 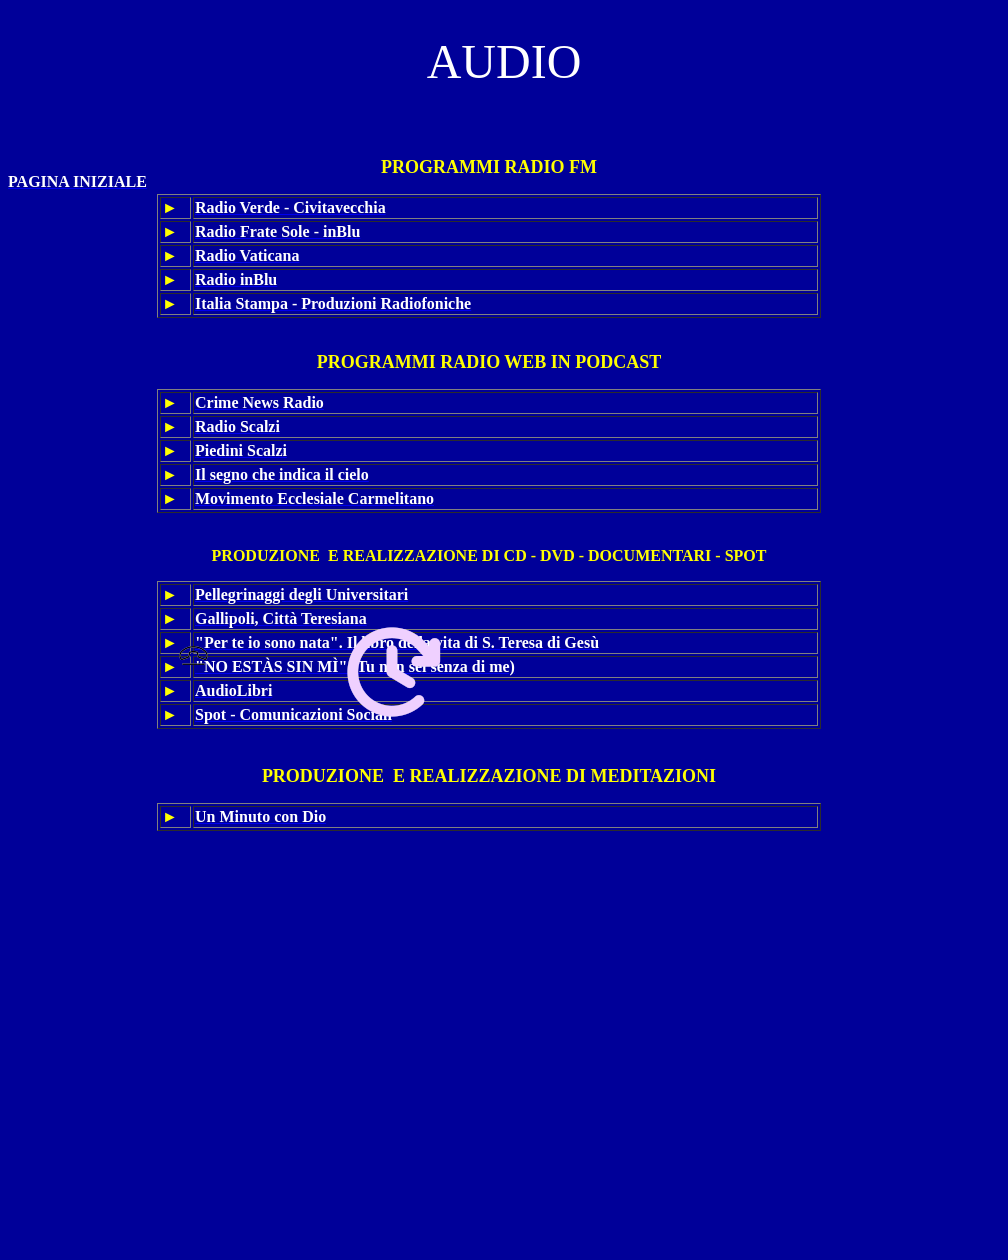 What do you see at coordinates (193, 655) in the screenshot?
I see `end or hang up a call` at bounding box center [193, 655].